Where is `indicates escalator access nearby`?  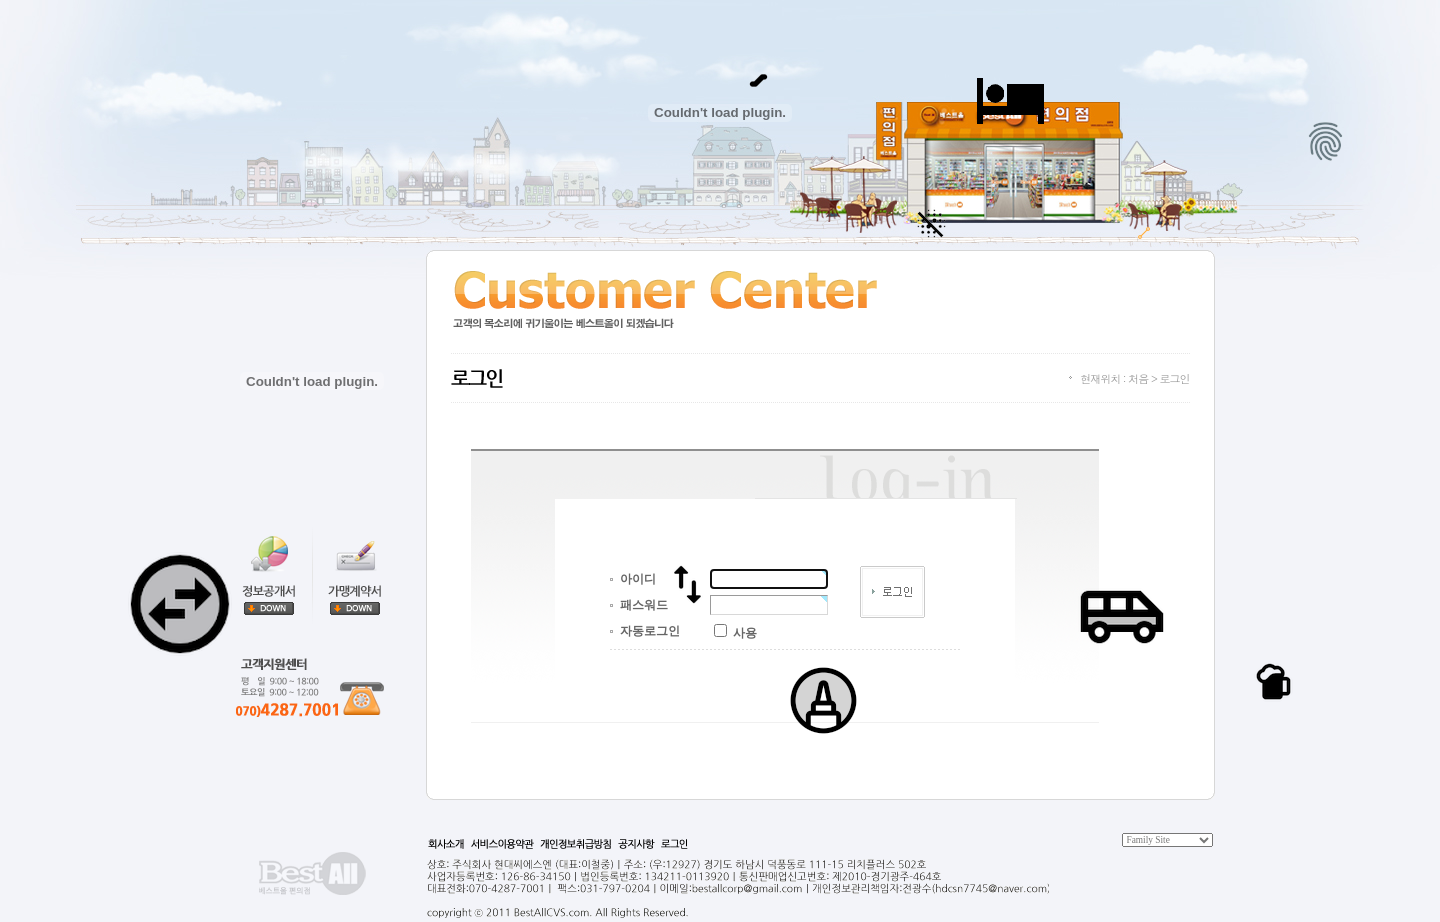
indicates escalator access nearby is located at coordinates (758, 80).